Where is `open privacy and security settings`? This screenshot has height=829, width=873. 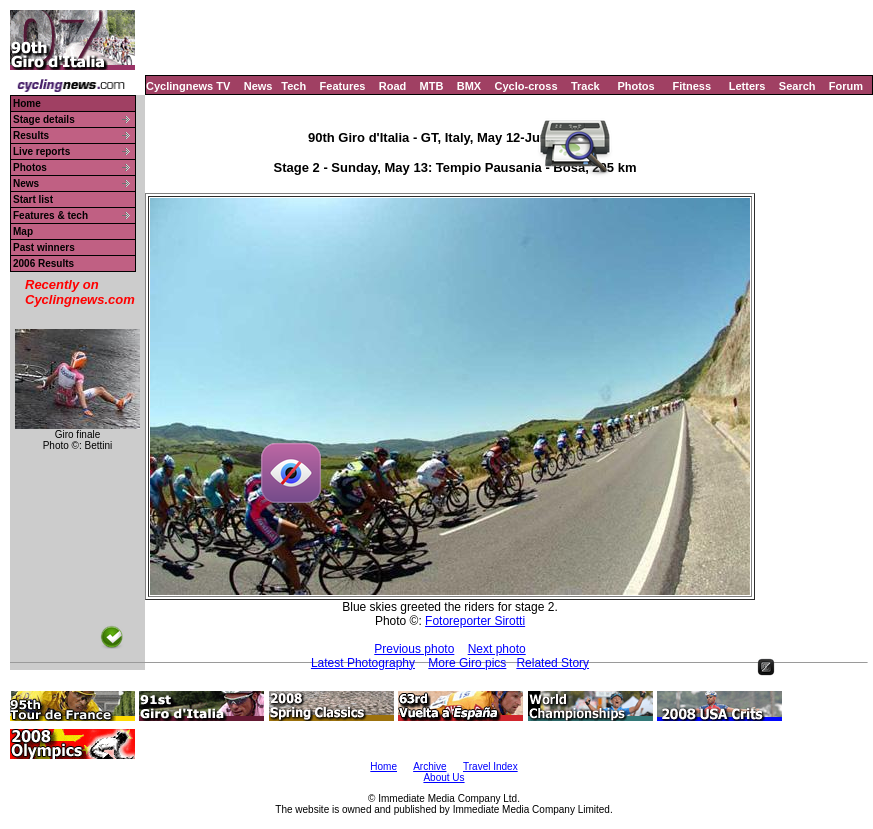 open privacy and security settings is located at coordinates (291, 474).